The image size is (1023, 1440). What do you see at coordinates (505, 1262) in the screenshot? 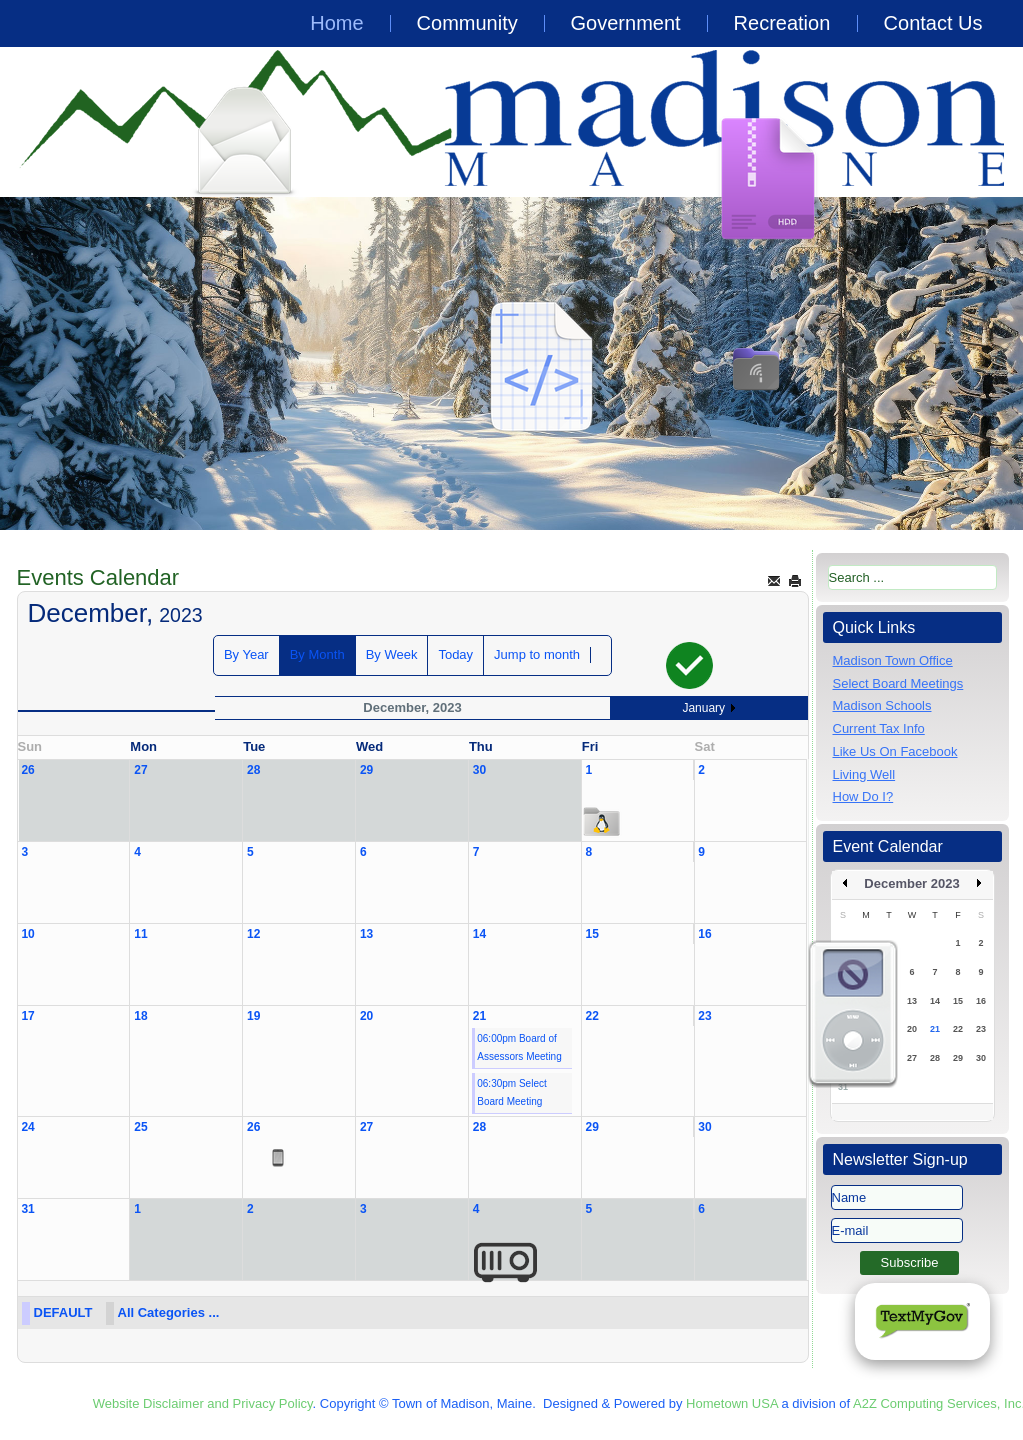
I see `connect to an external projector or display` at bounding box center [505, 1262].